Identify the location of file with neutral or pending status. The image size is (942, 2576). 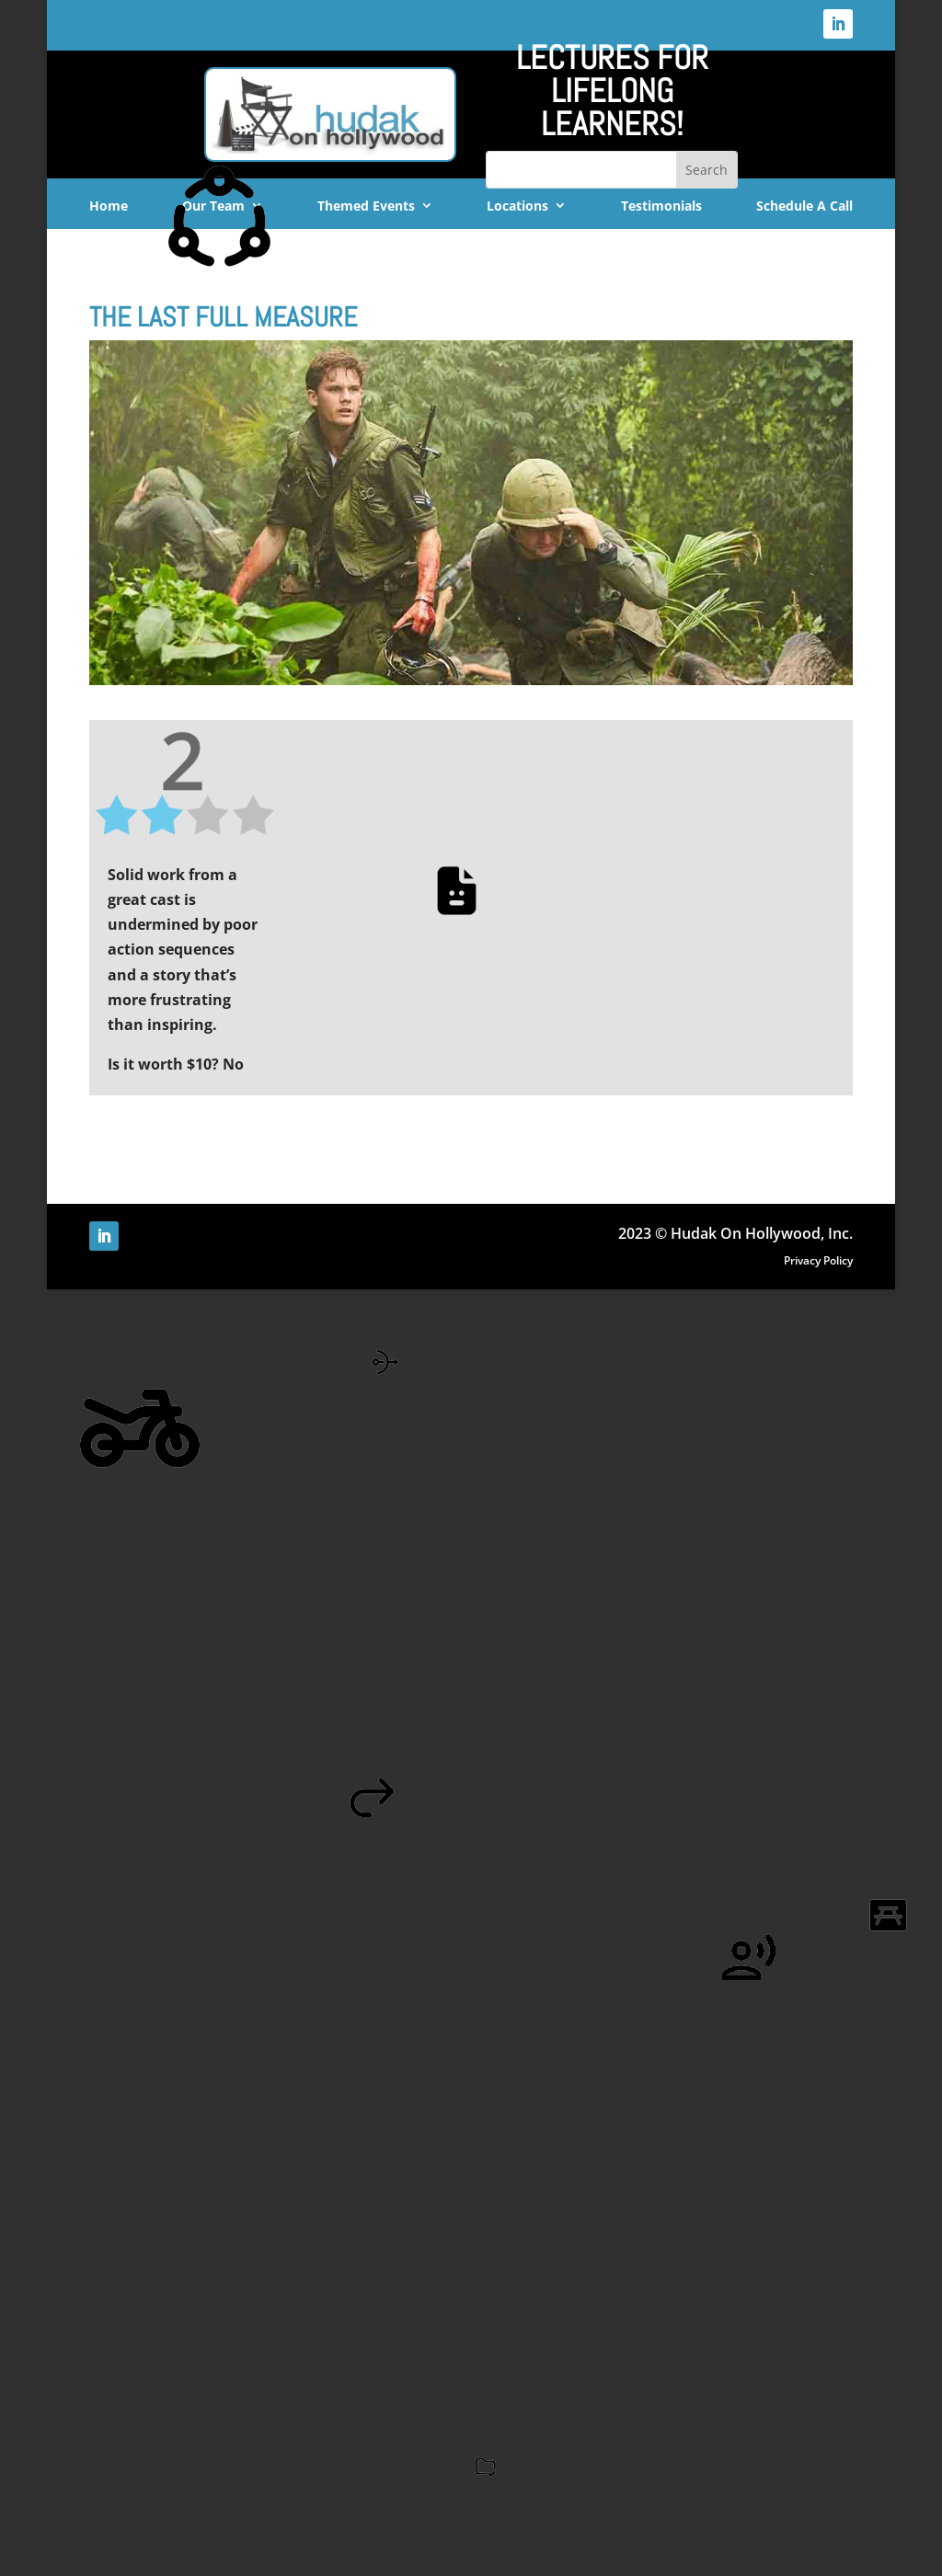
(456, 890).